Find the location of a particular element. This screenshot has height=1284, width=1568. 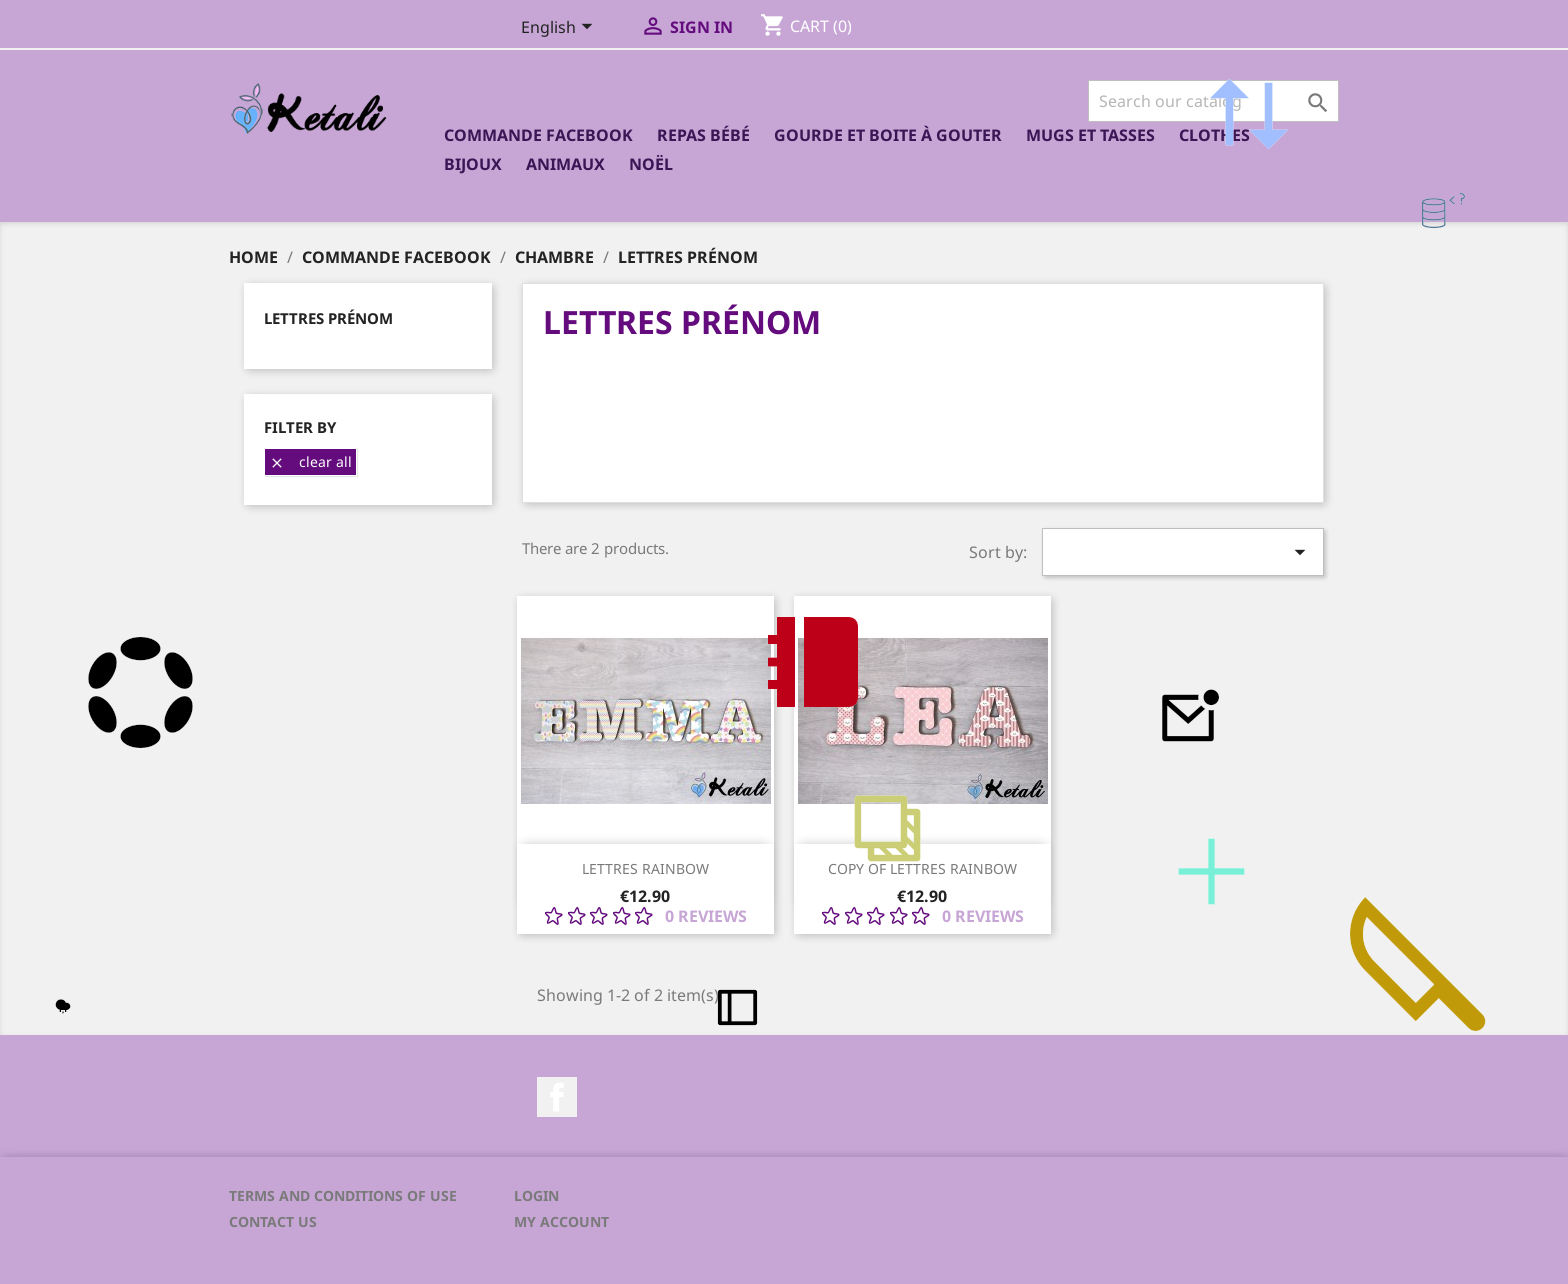

indicates unread mail or messages is located at coordinates (1188, 718).